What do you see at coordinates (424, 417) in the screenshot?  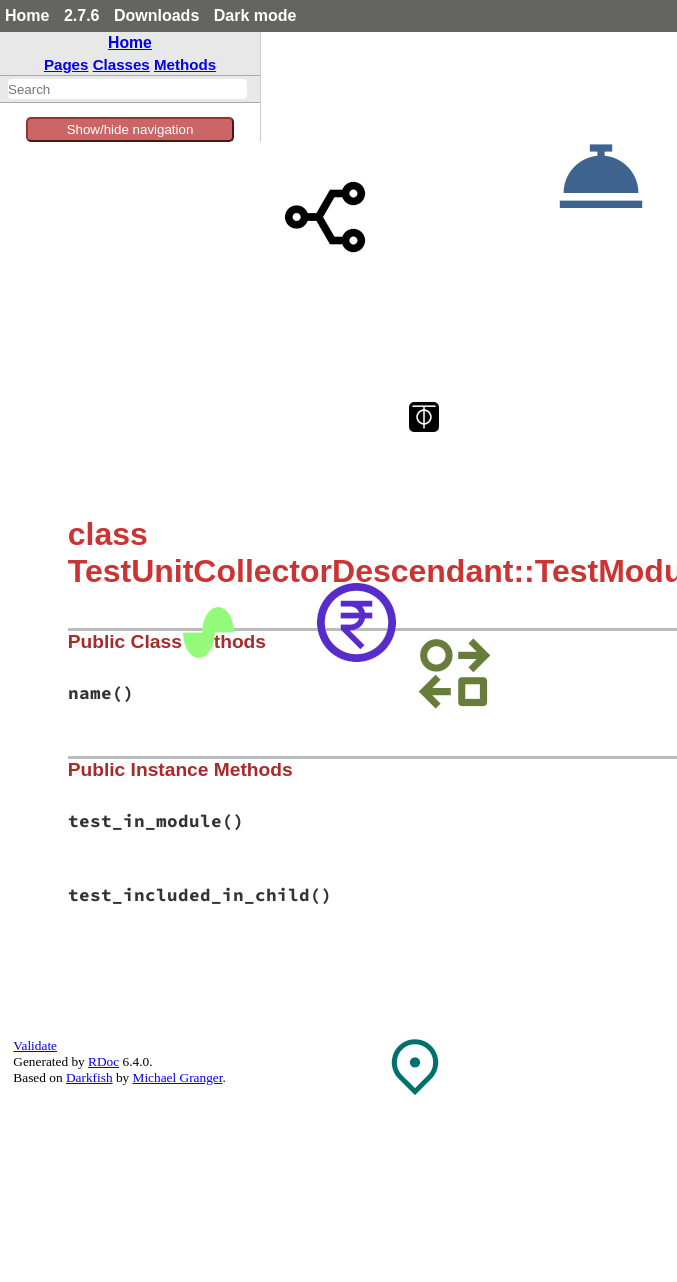 I see `open zerotier network settings` at bounding box center [424, 417].